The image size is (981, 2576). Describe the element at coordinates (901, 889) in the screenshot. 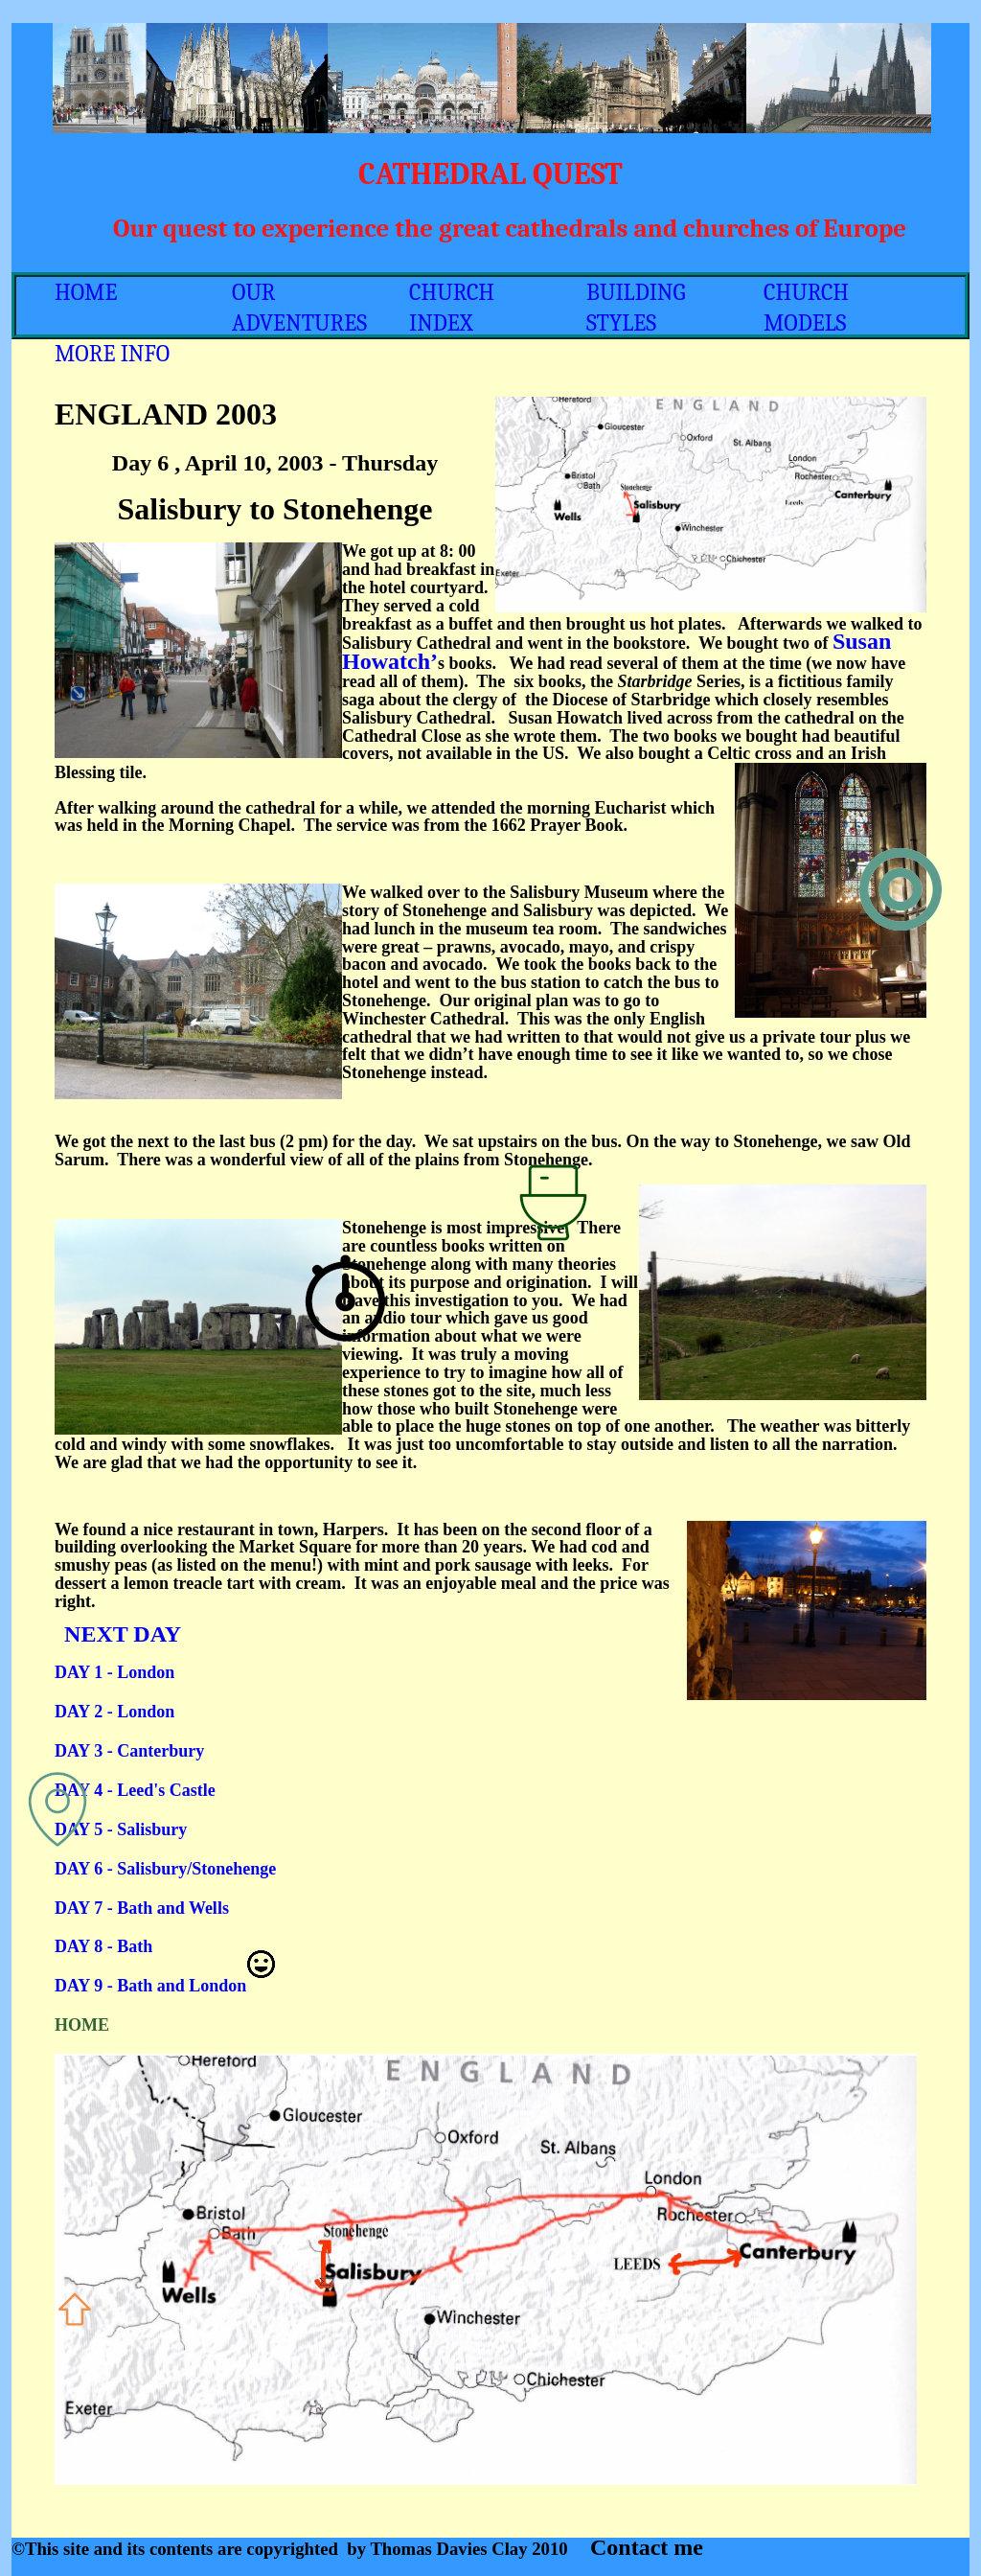

I see `select a single option from a list` at that location.